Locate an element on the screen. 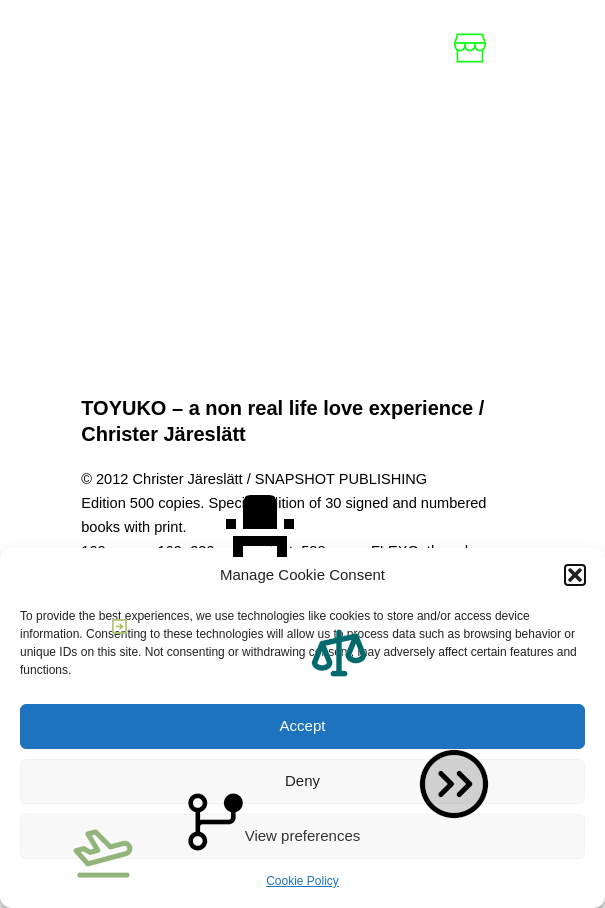  view departing flights is located at coordinates (103, 851).